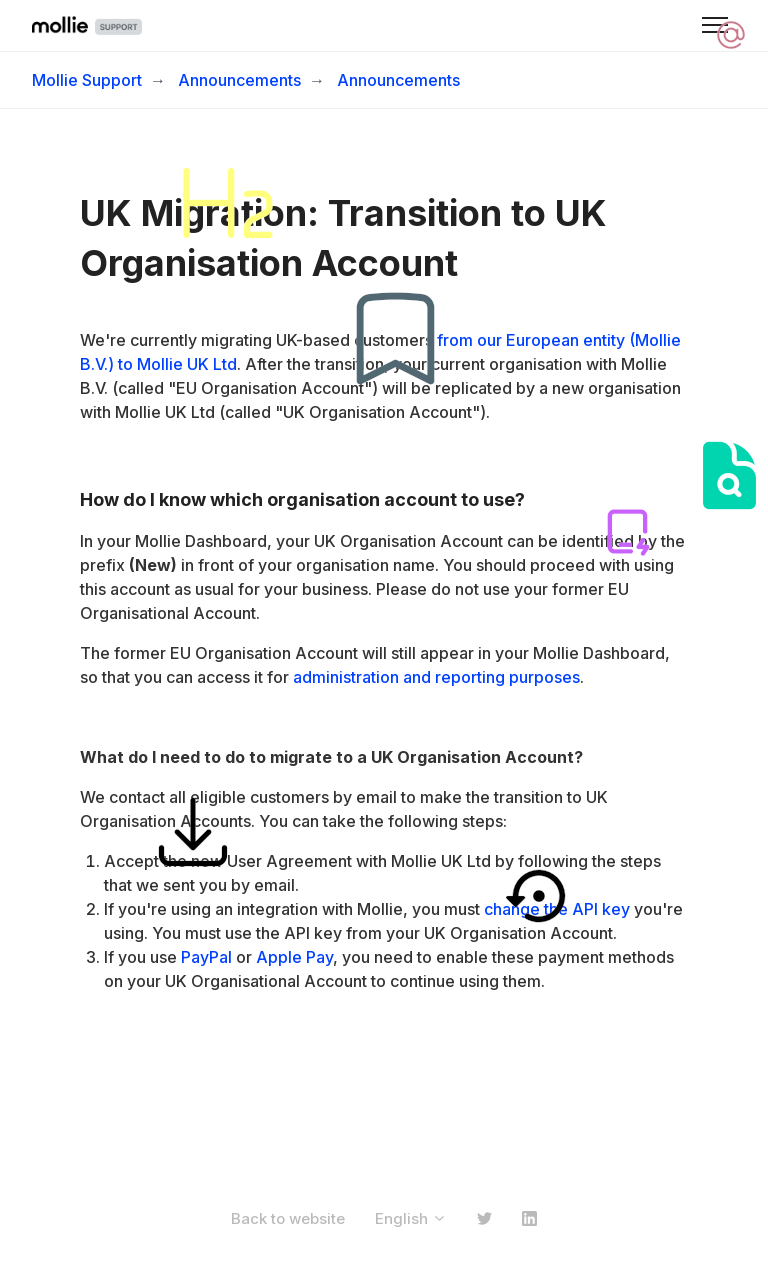  I want to click on save this item for later, so click(395, 338).